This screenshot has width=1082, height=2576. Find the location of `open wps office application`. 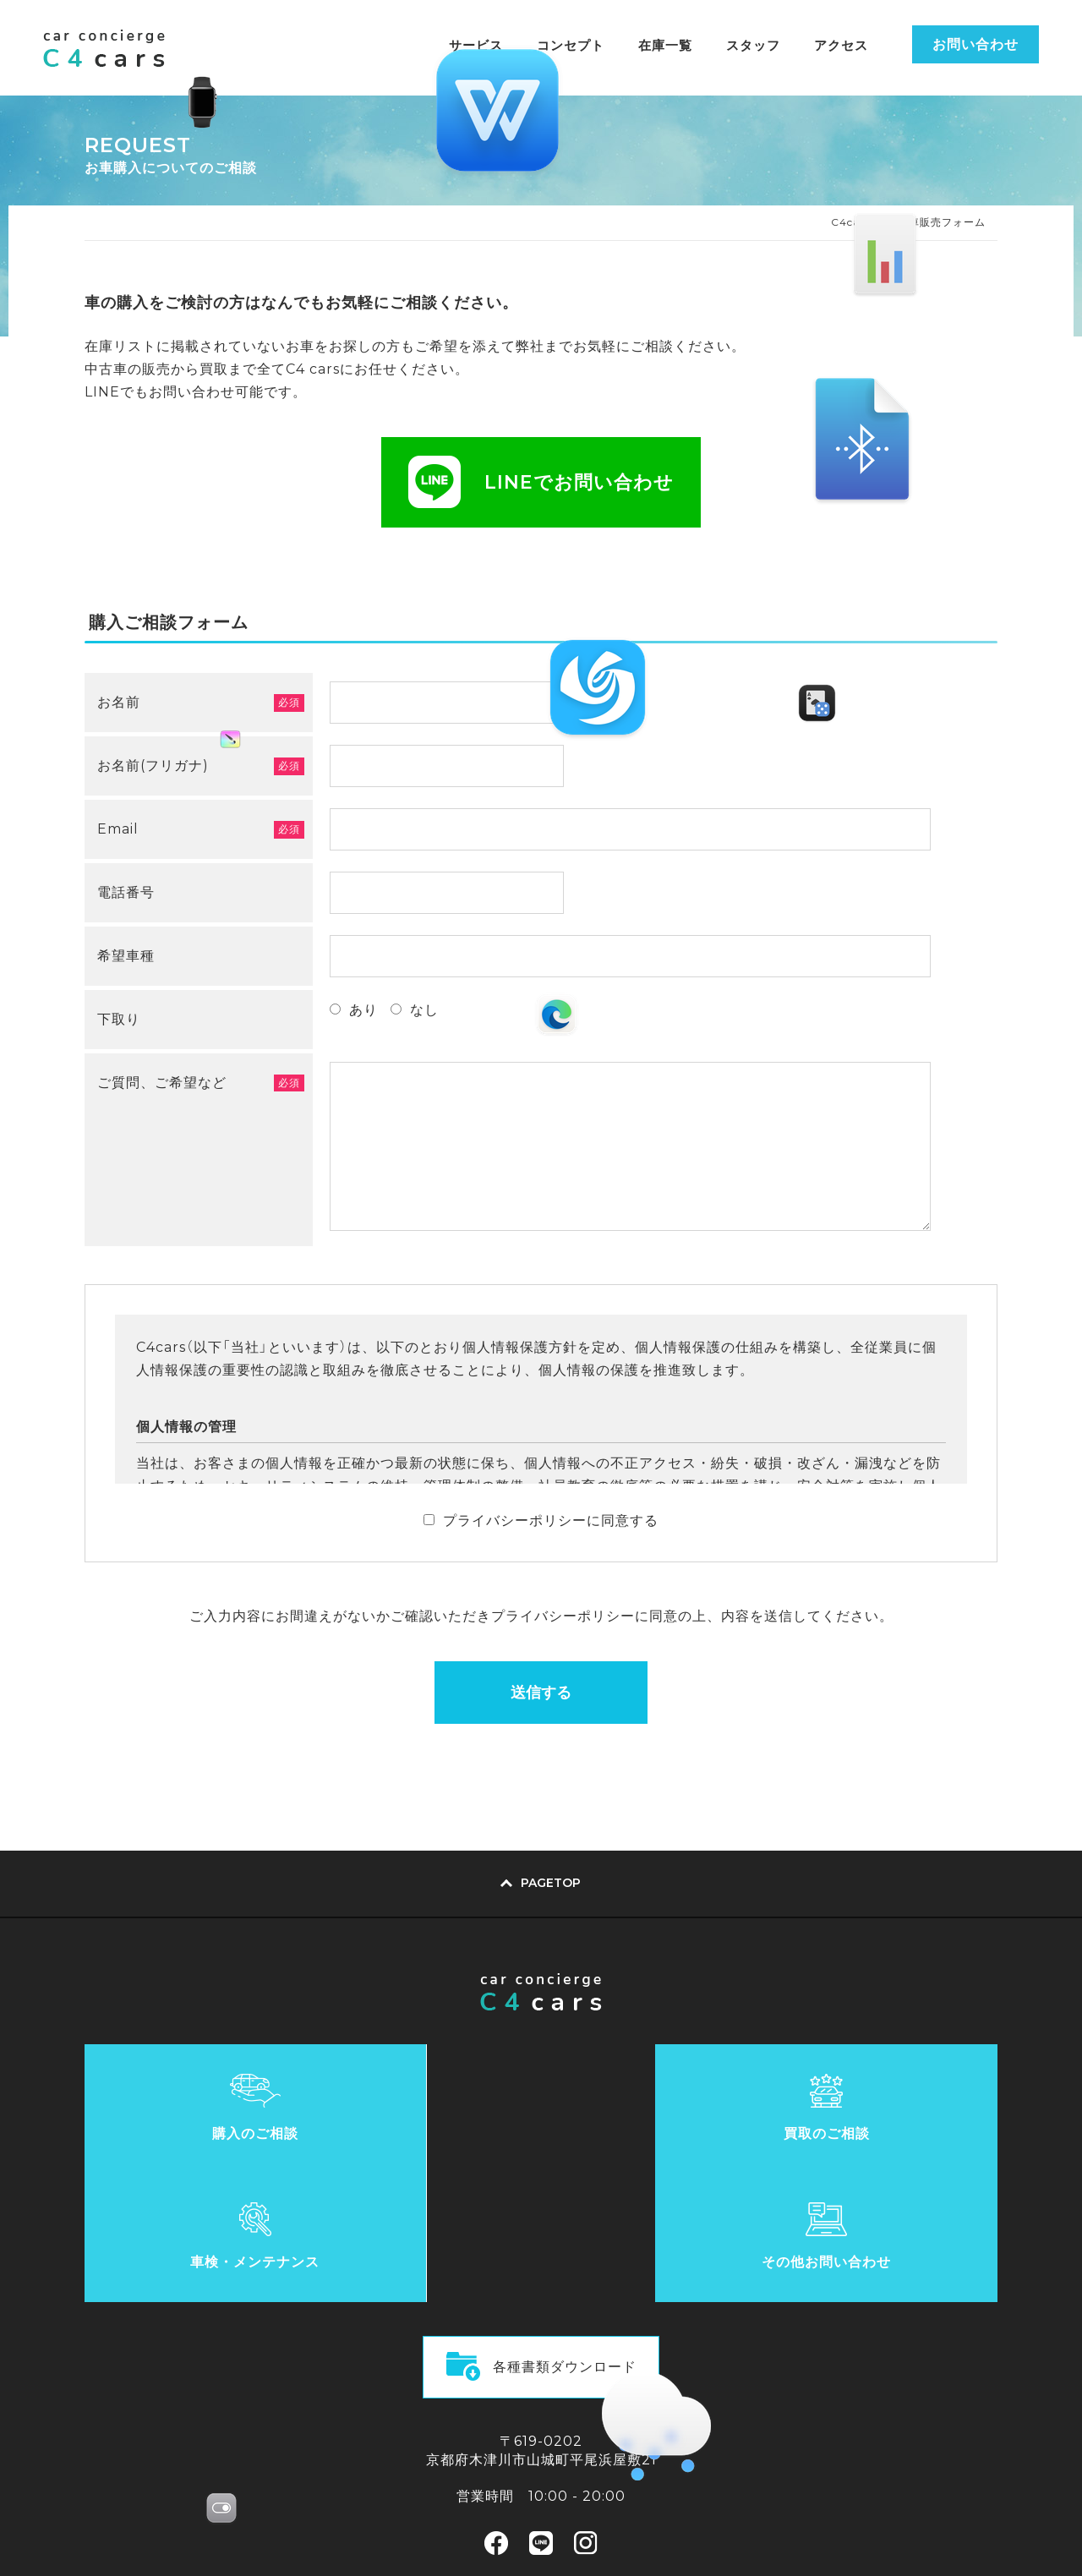

open wps office application is located at coordinates (497, 110).